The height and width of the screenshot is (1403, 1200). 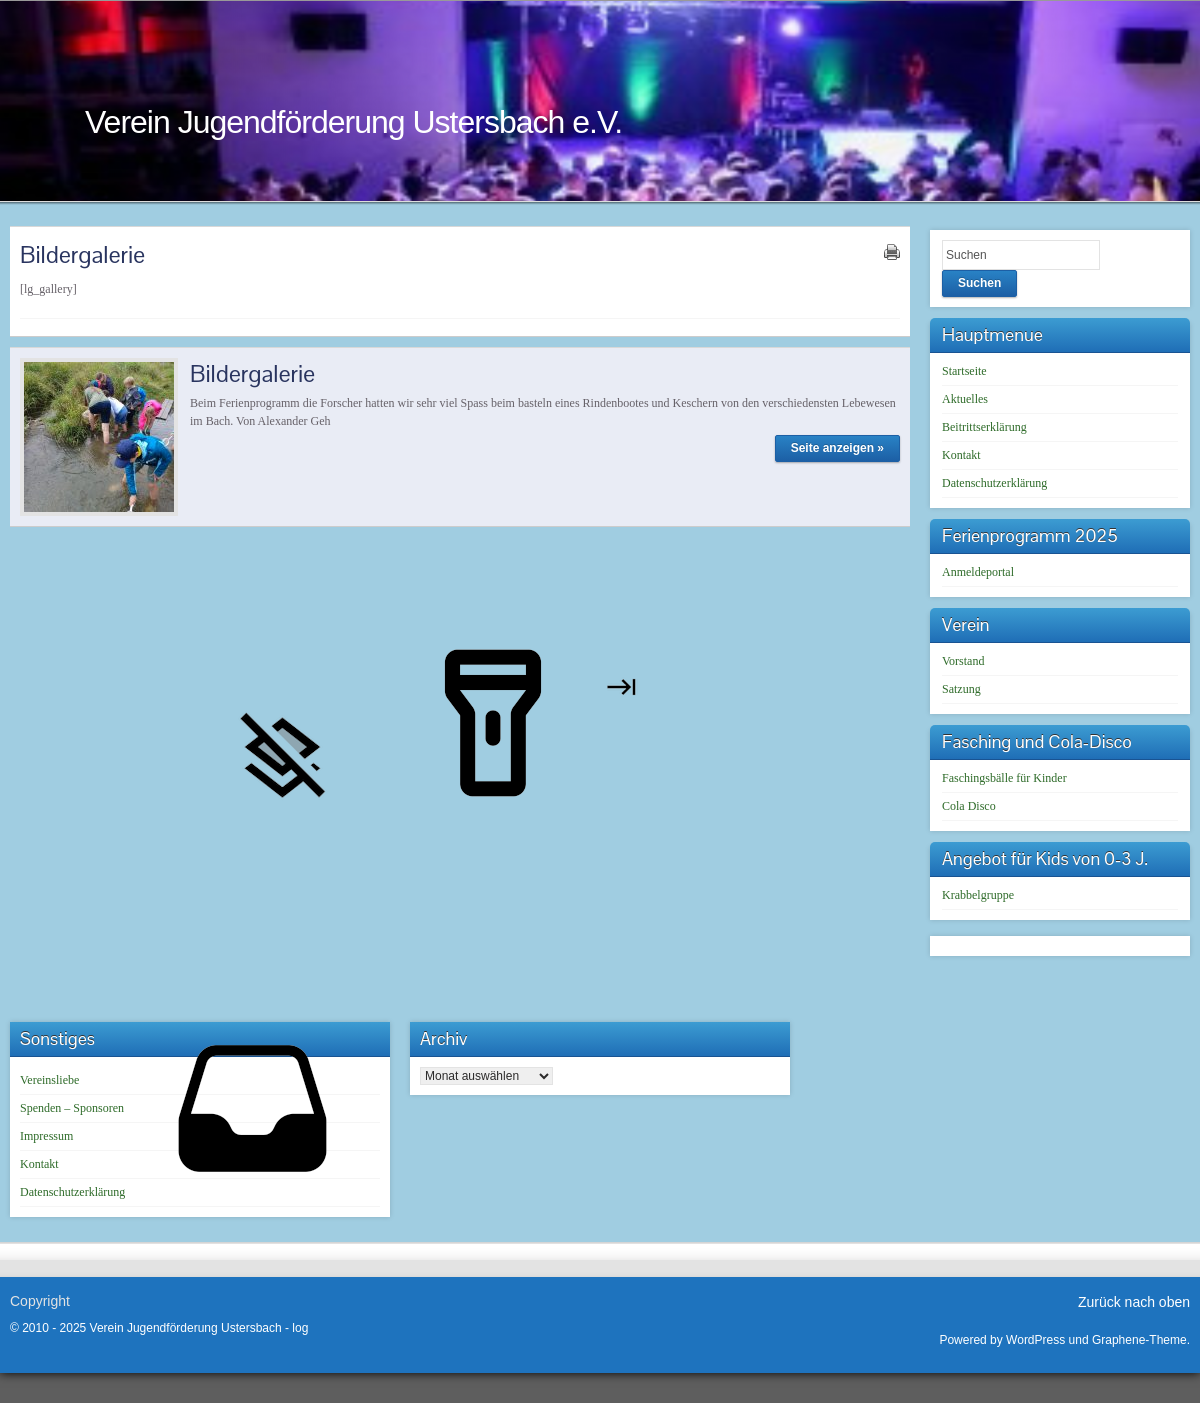 What do you see at coordinates (282, 759) in the screenshot?
I see `clear all map layers` at bounding box center [282, 759].